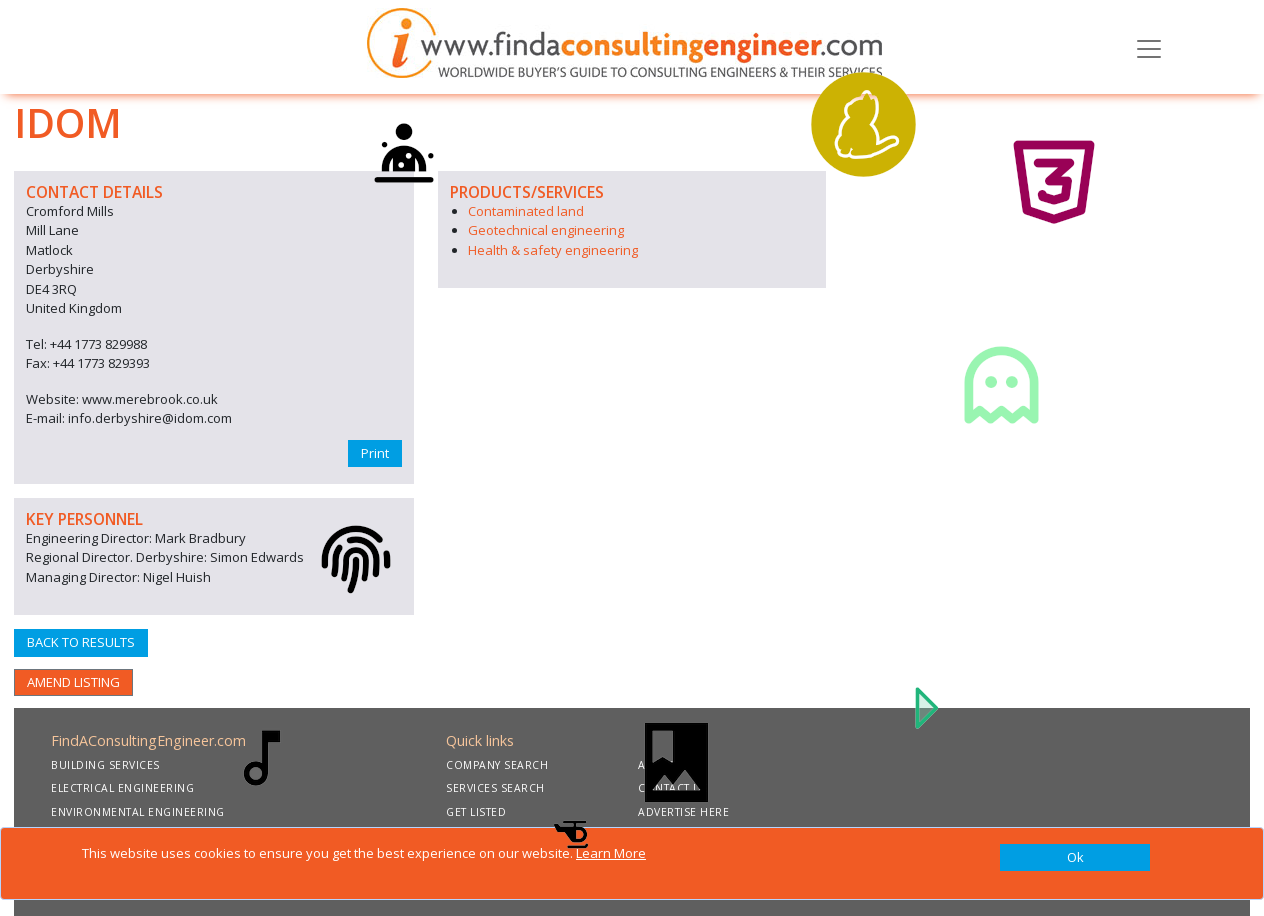 The image size is (1264, 916). Describe the element at coordinates (571, 834) in the screenshot. I see `helicopter transportation option` at that location.